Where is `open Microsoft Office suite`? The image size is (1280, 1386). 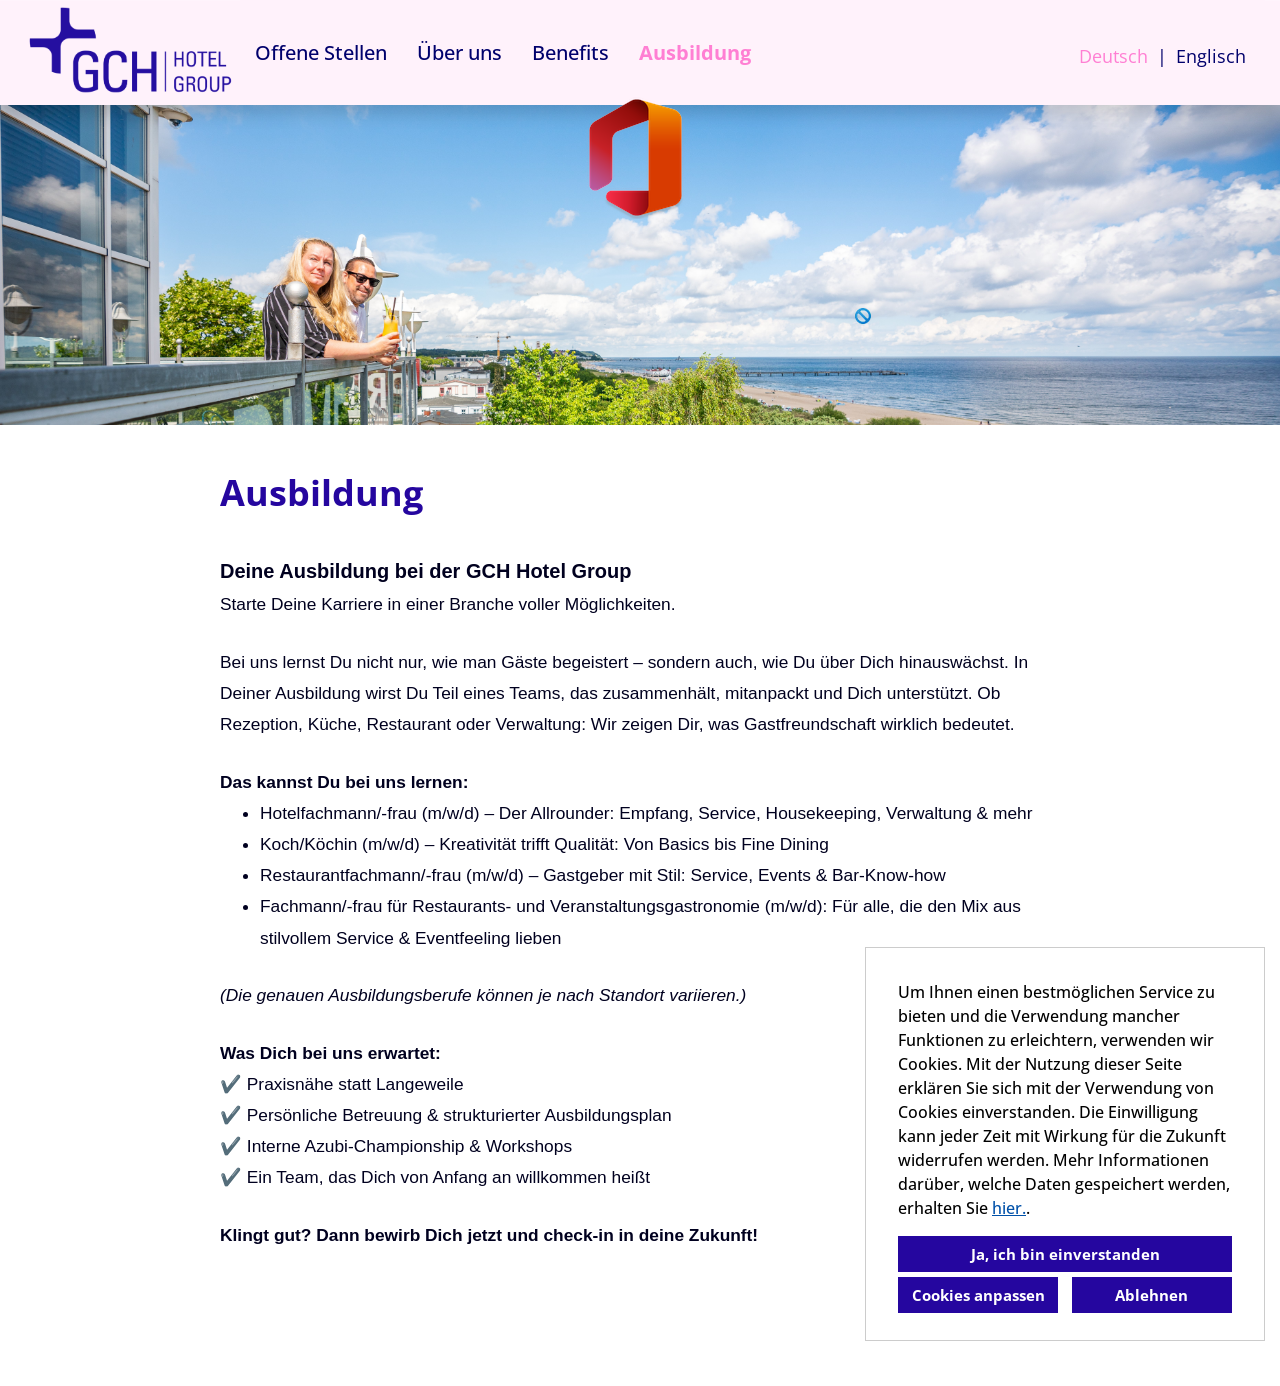 open Microsoft Office suite is located at coordinates (635, 157).